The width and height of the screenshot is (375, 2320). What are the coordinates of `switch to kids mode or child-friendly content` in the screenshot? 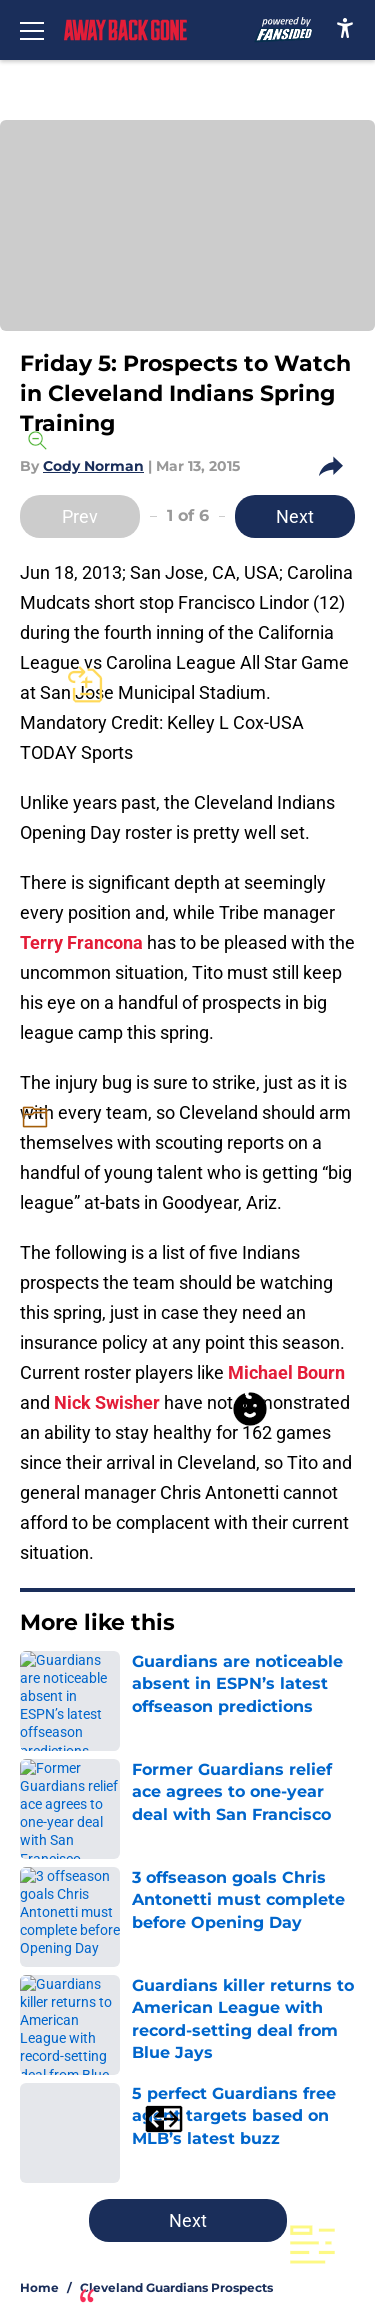 It's located at (250, 1409).